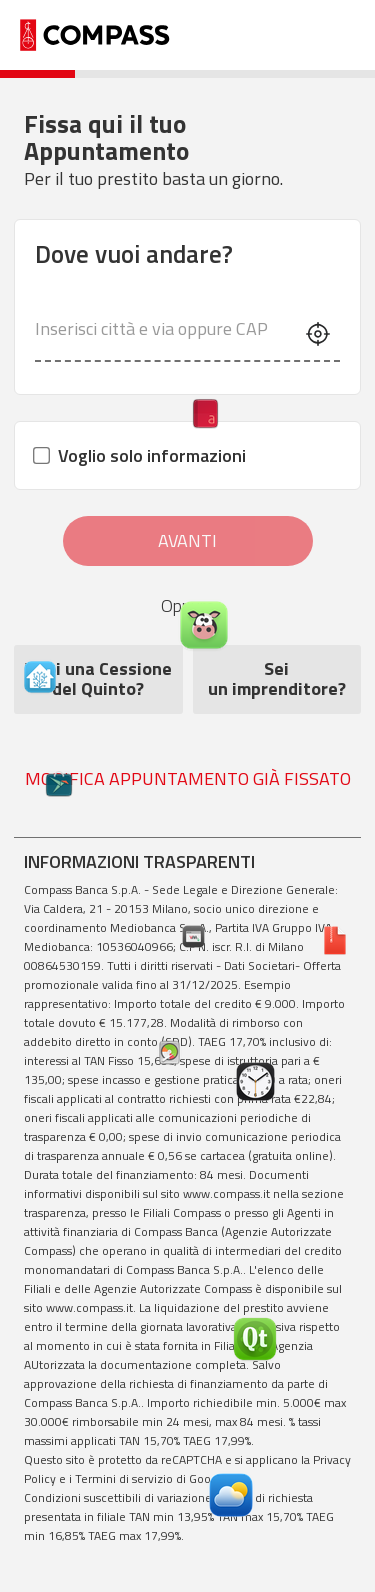 This screenshot has width=375, height=1592. What do you see at coordinates (335, 941) in the screenshot?
I see `a compressed tar archive file (.tar.z)` at bounding box center [335, 941].